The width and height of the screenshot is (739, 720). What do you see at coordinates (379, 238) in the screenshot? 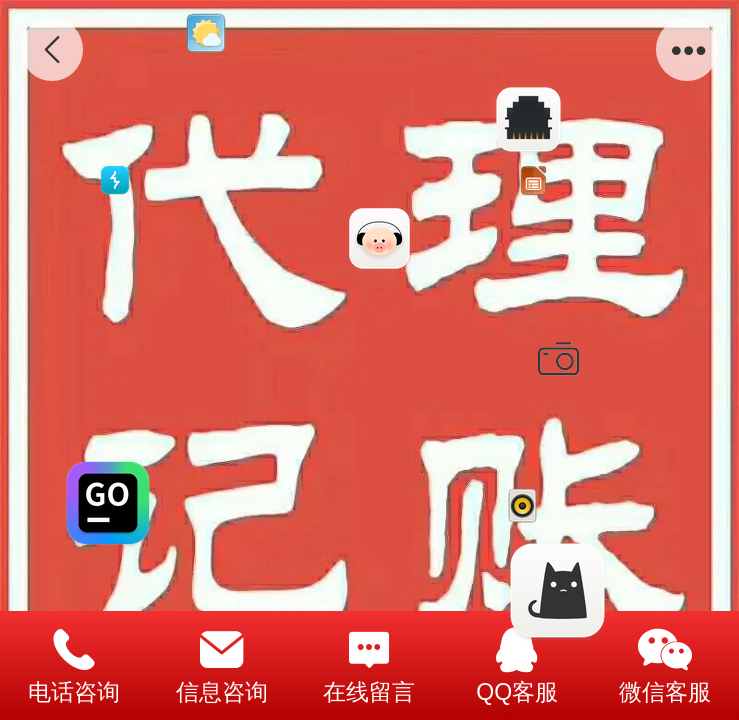
I see `open spek audio spectrum analyzer app` at bounding box center [379, 238].